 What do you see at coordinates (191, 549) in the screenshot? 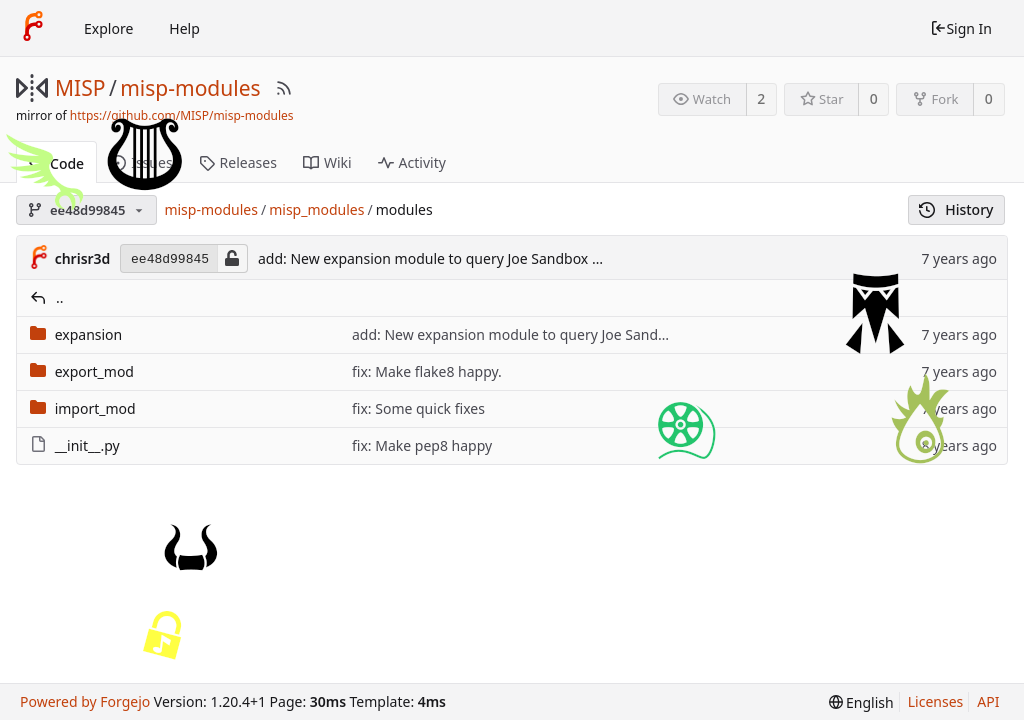
I see `access viking or warrior-themed game content` at bounding box center [191, 549].